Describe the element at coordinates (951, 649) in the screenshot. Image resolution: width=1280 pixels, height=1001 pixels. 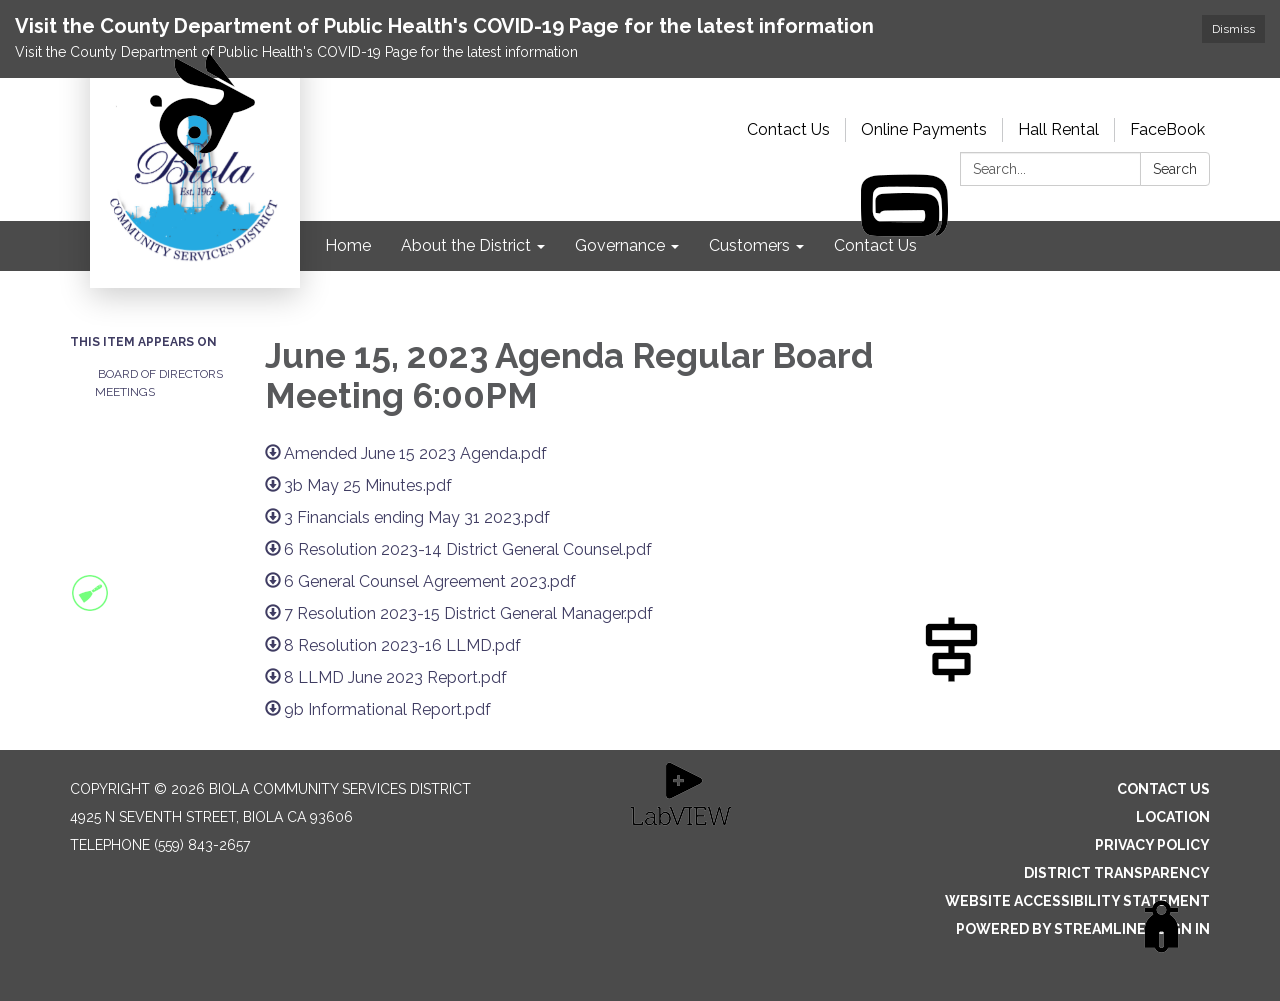
I see `align selected items to horizontal center` at that location.